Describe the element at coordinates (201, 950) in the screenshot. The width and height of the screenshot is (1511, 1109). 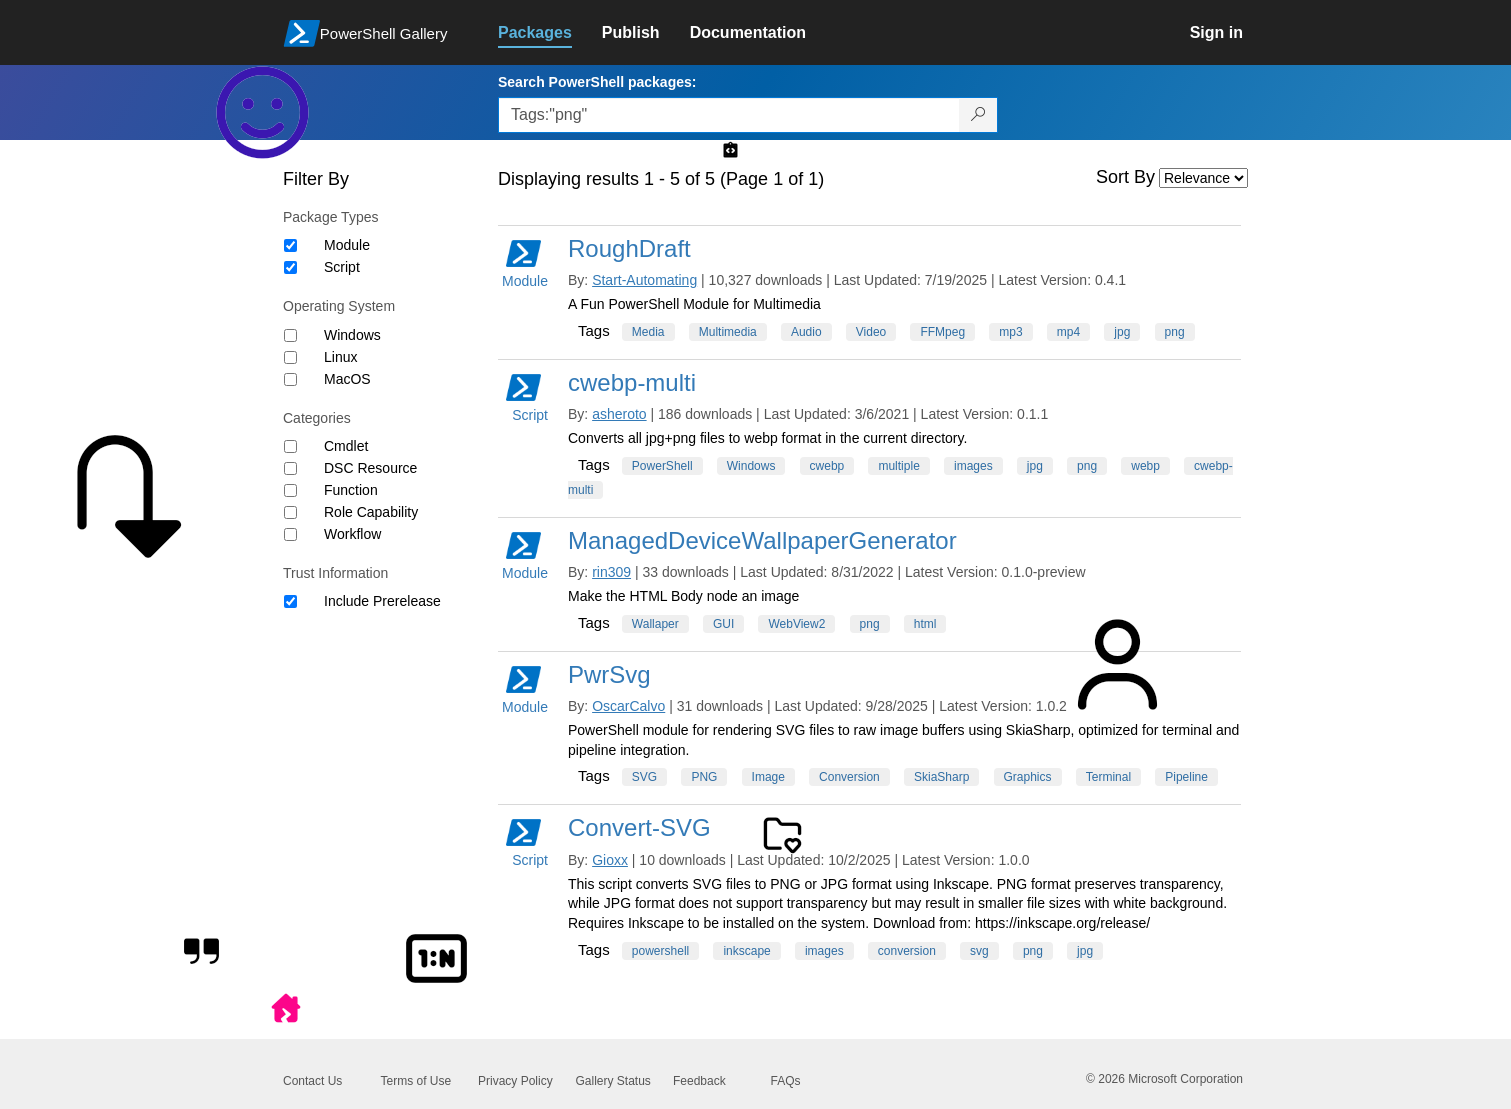
I see `view or add a quote` at that location.